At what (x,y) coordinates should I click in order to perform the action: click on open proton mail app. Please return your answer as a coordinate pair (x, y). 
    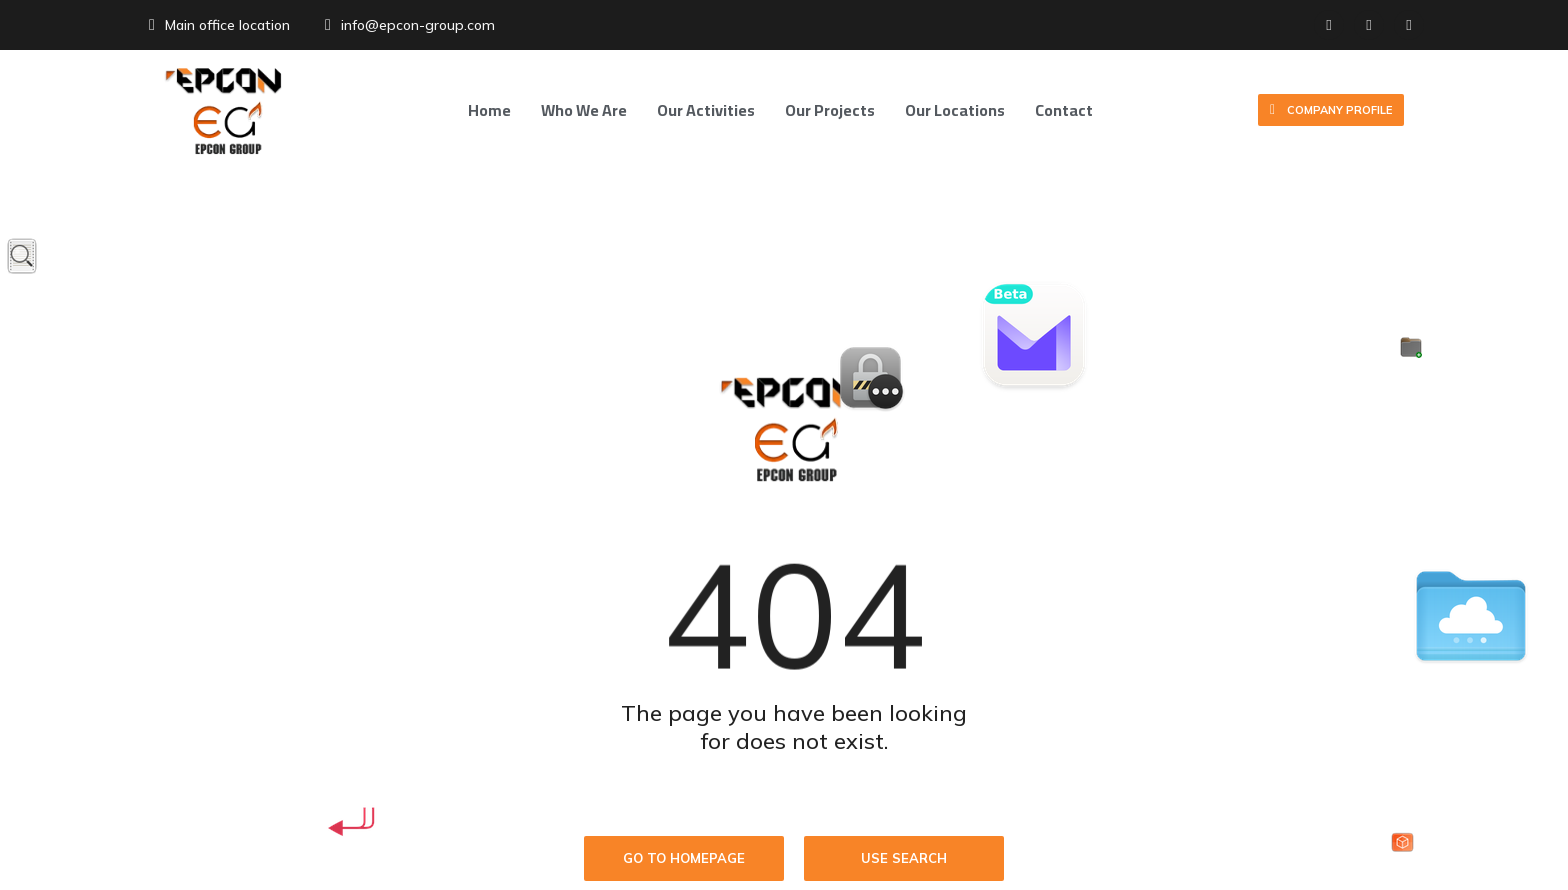
    Looking at the image, I should click on (1034, 335).